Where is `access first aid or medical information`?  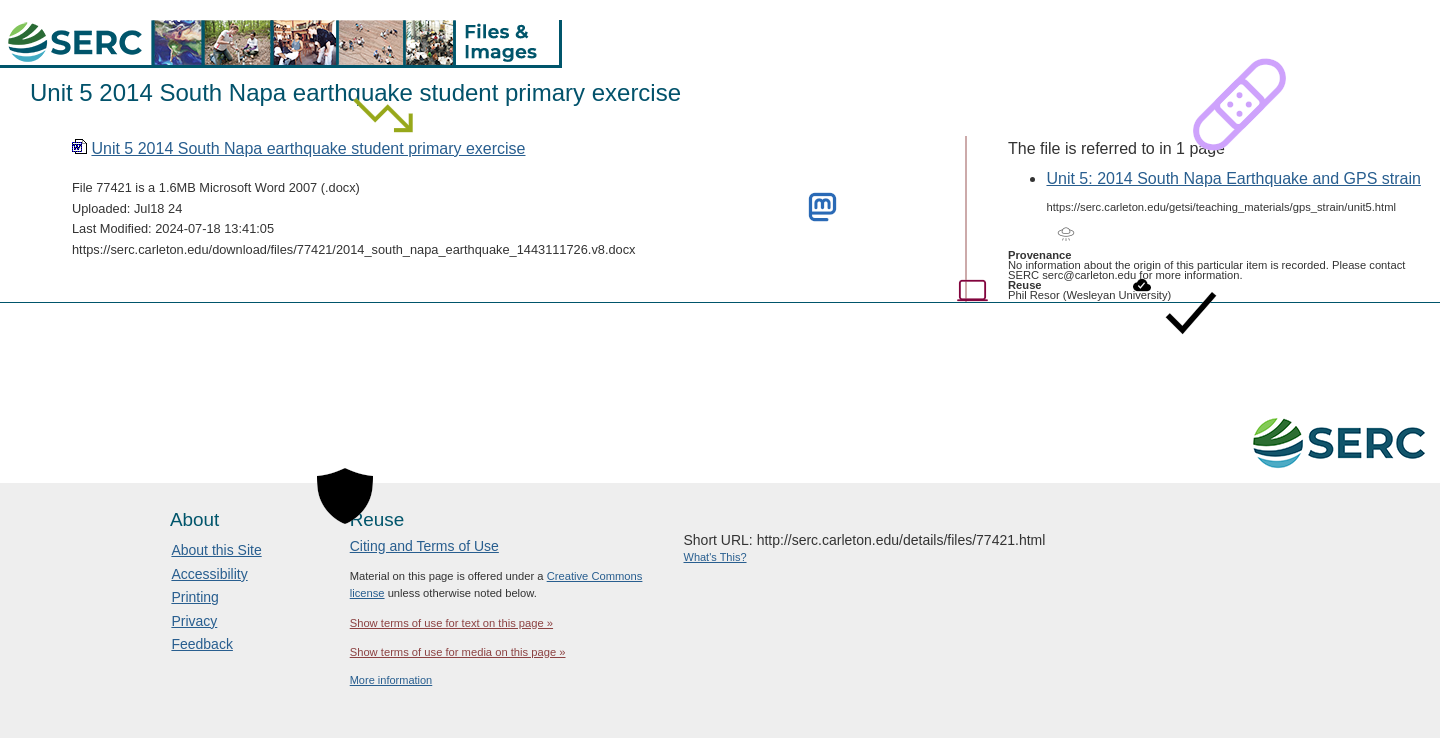 access first aid or medical information is located at coordinates (1239, 104).